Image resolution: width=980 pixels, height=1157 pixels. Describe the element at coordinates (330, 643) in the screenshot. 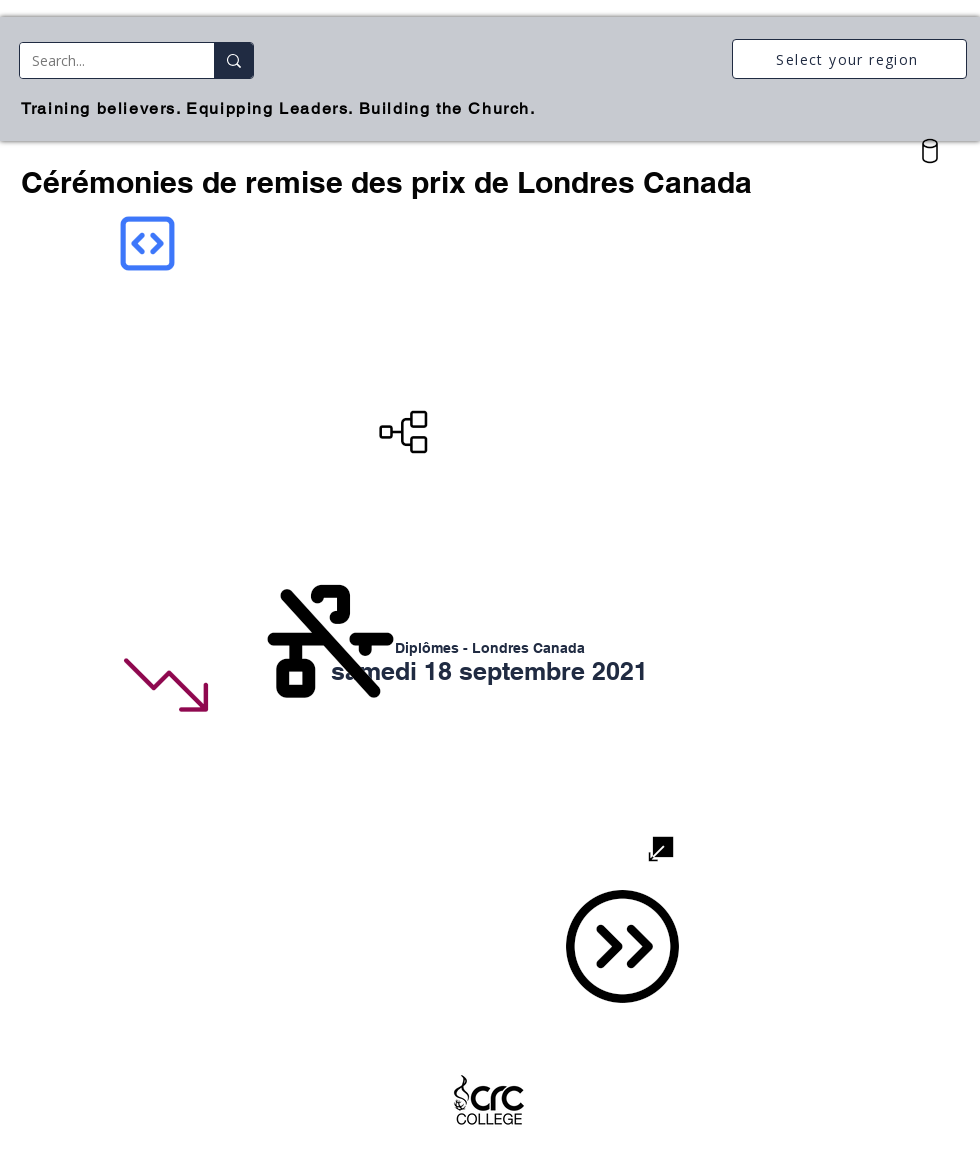

I see `network connection unavailable` at that location.